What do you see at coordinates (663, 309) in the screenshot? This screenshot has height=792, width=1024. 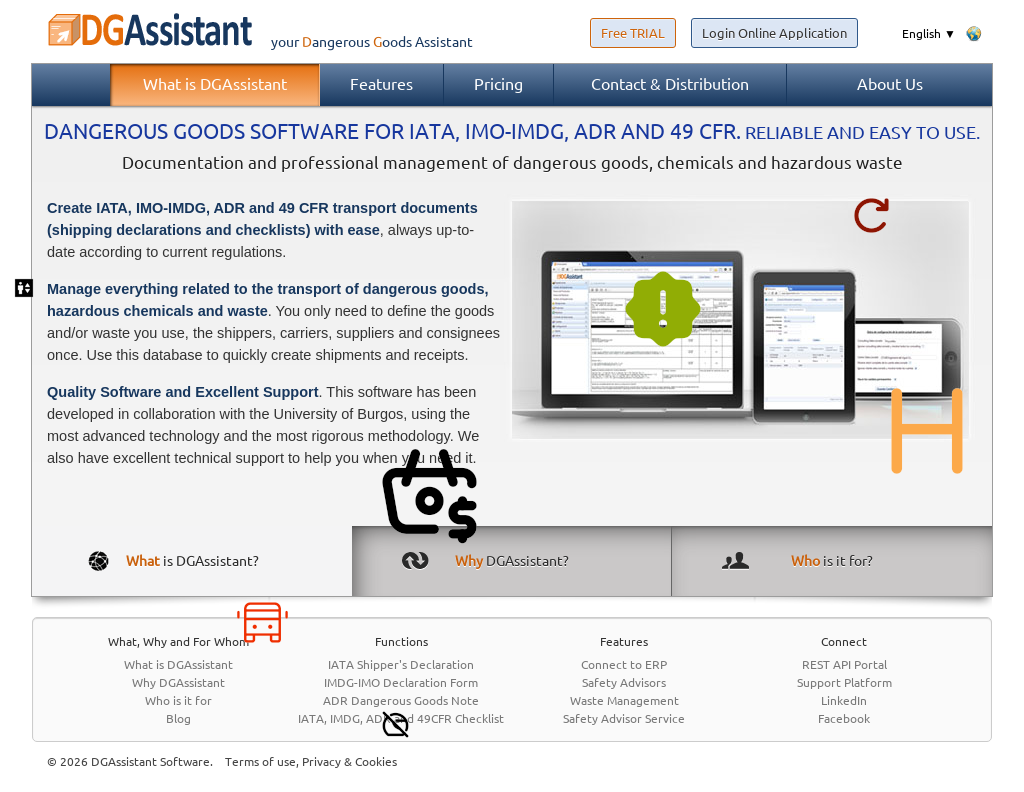 I see `indicates a warning or important alert` at bounding box center [663, 309].